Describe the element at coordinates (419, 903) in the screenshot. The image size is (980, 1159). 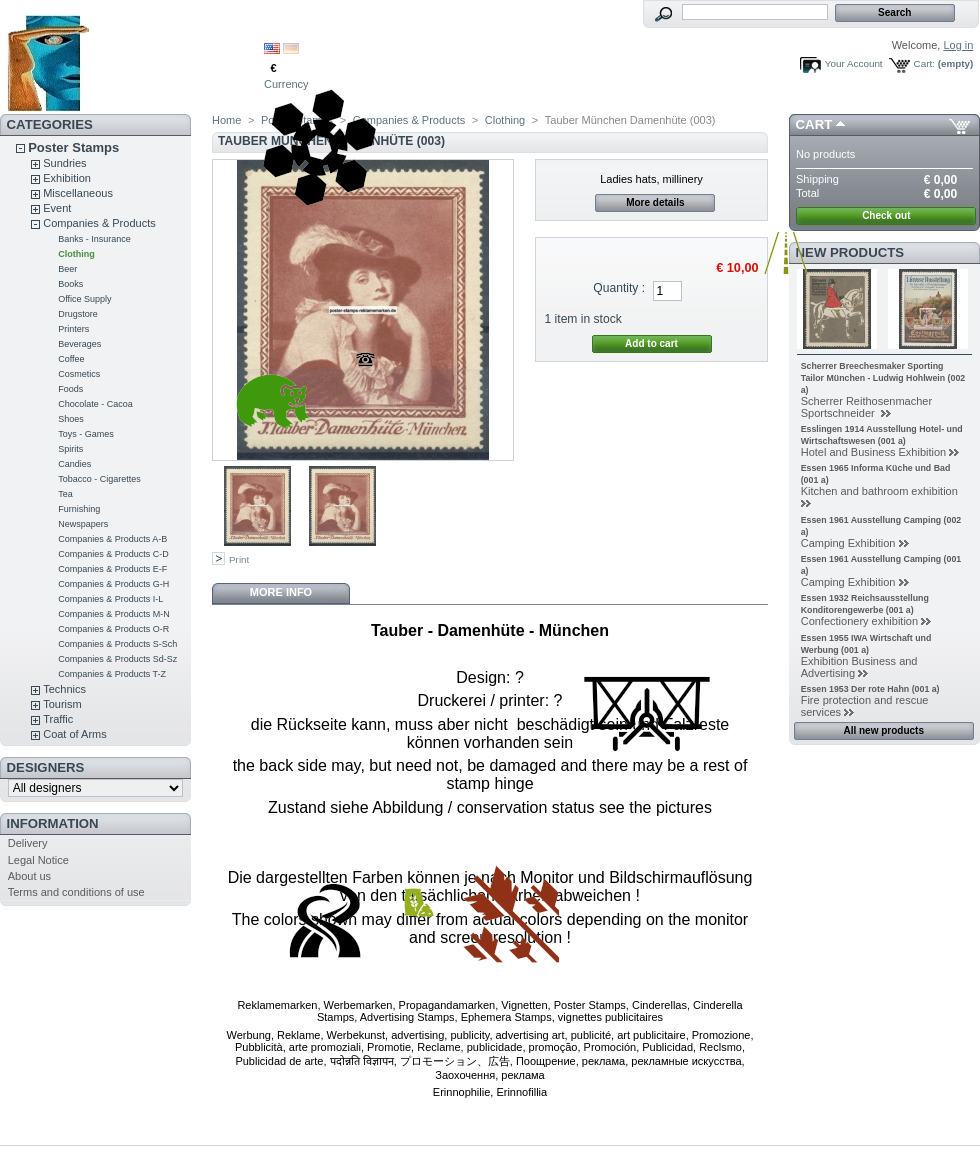
I see `indicates grain or wheat ingredient` at that location.